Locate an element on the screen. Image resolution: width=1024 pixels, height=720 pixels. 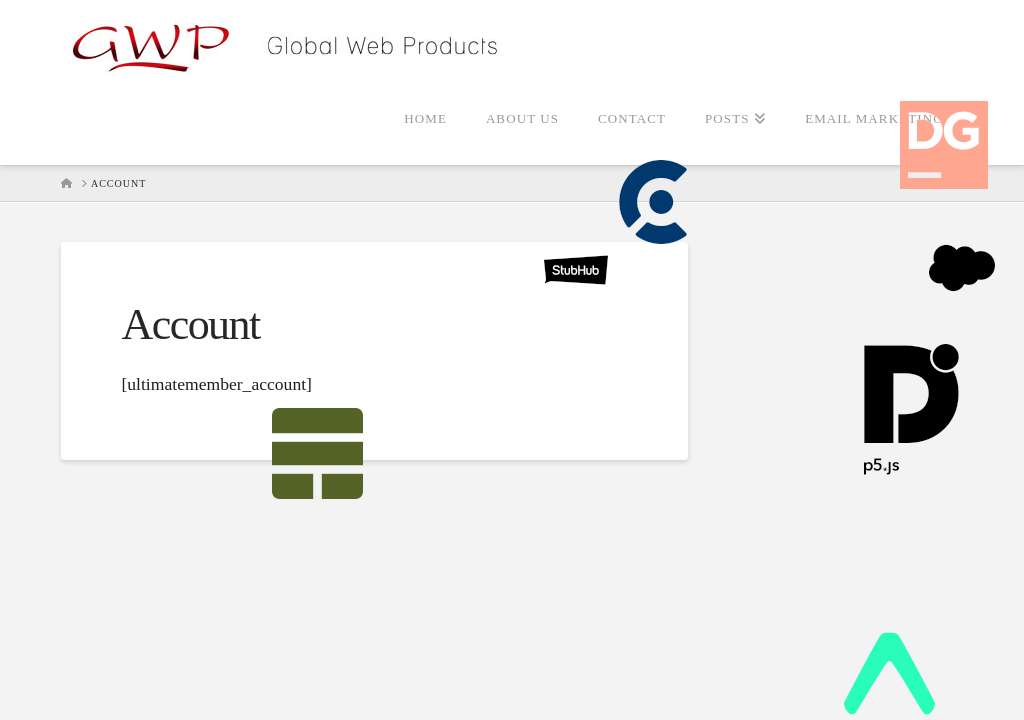
expo development platform logo is located at coordinates (889, 673).